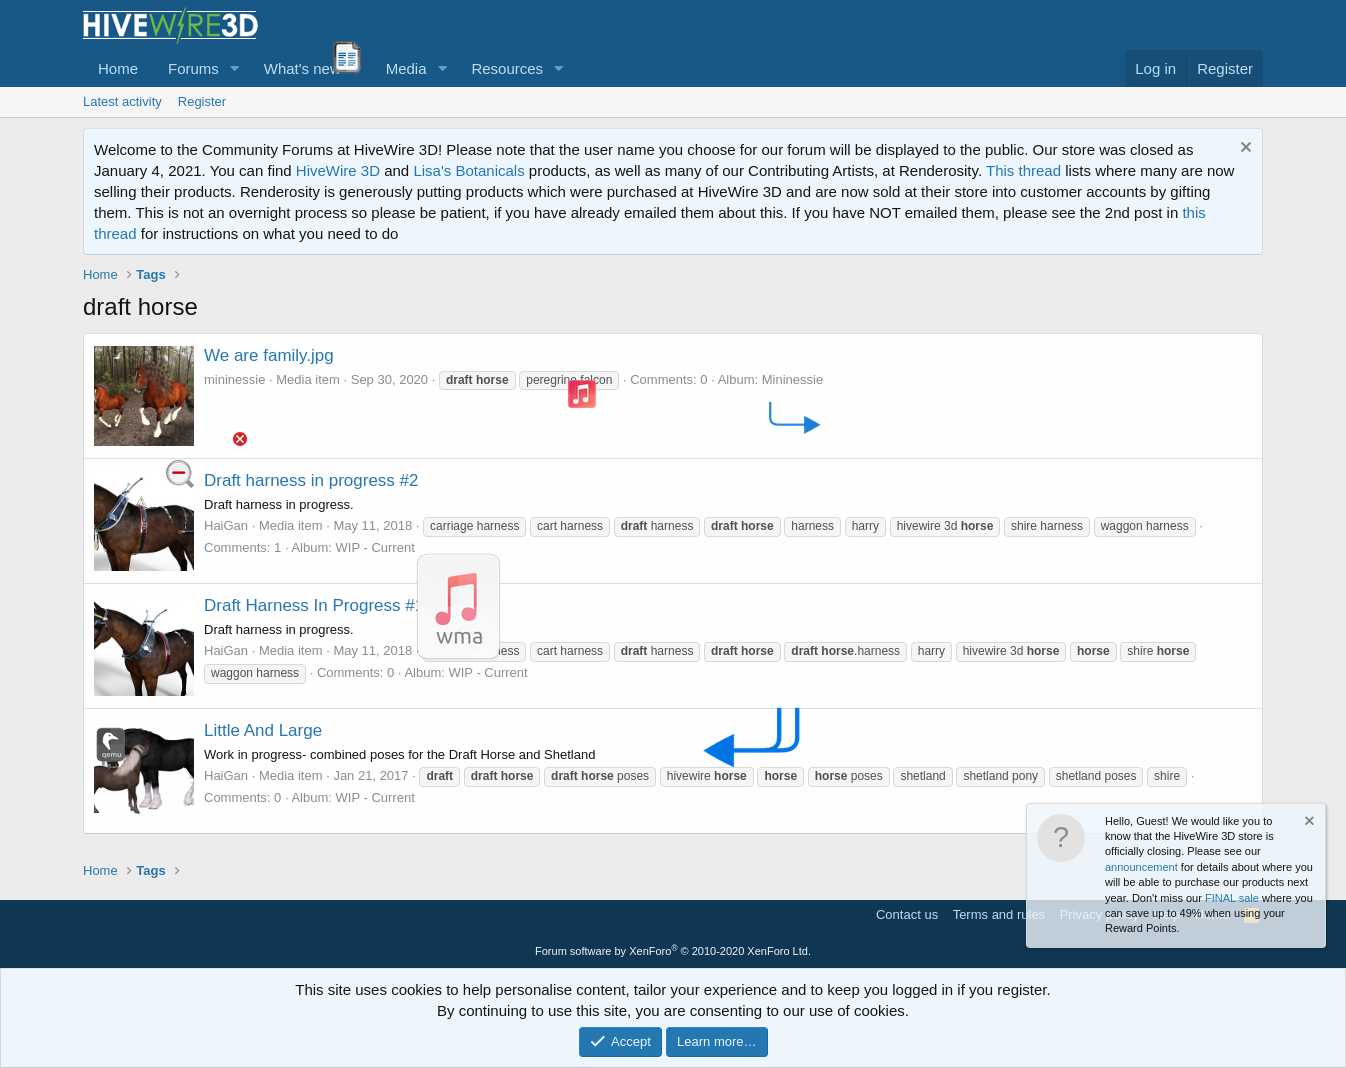 This screenshot has height=1068, width=1346. I want to click on OneDrive sync error or cloud connection failure, so click(234, 433).